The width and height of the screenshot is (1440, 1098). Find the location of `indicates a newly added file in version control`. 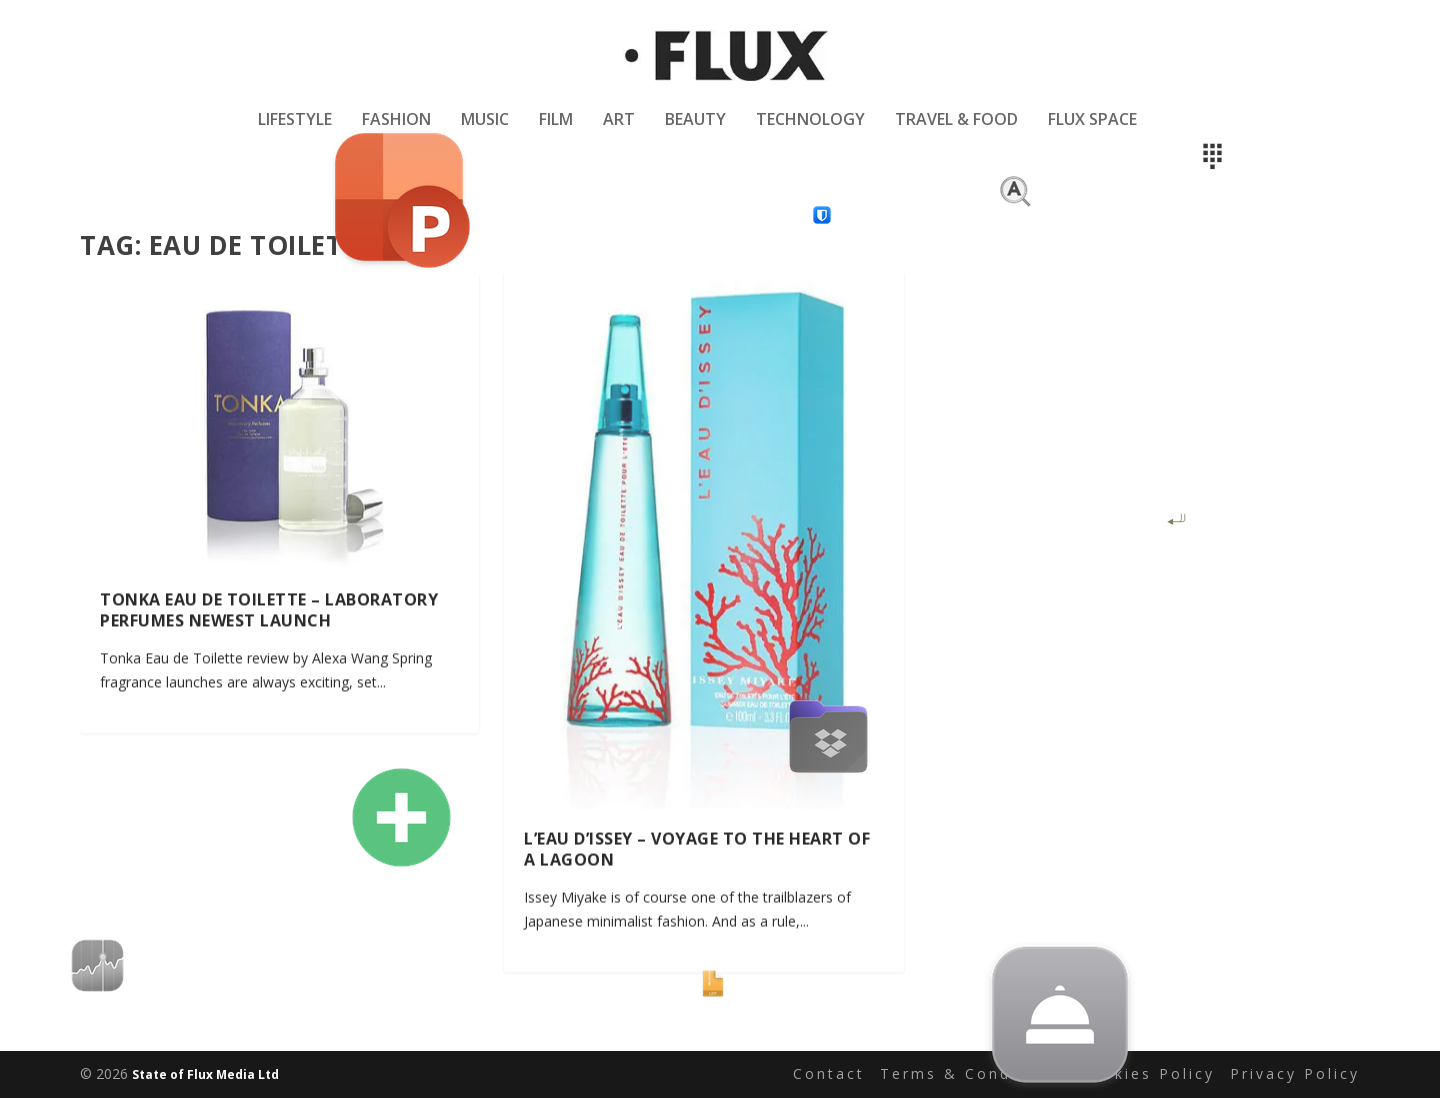

indicates a newly added file in version control is located at coordinates (401, 817).